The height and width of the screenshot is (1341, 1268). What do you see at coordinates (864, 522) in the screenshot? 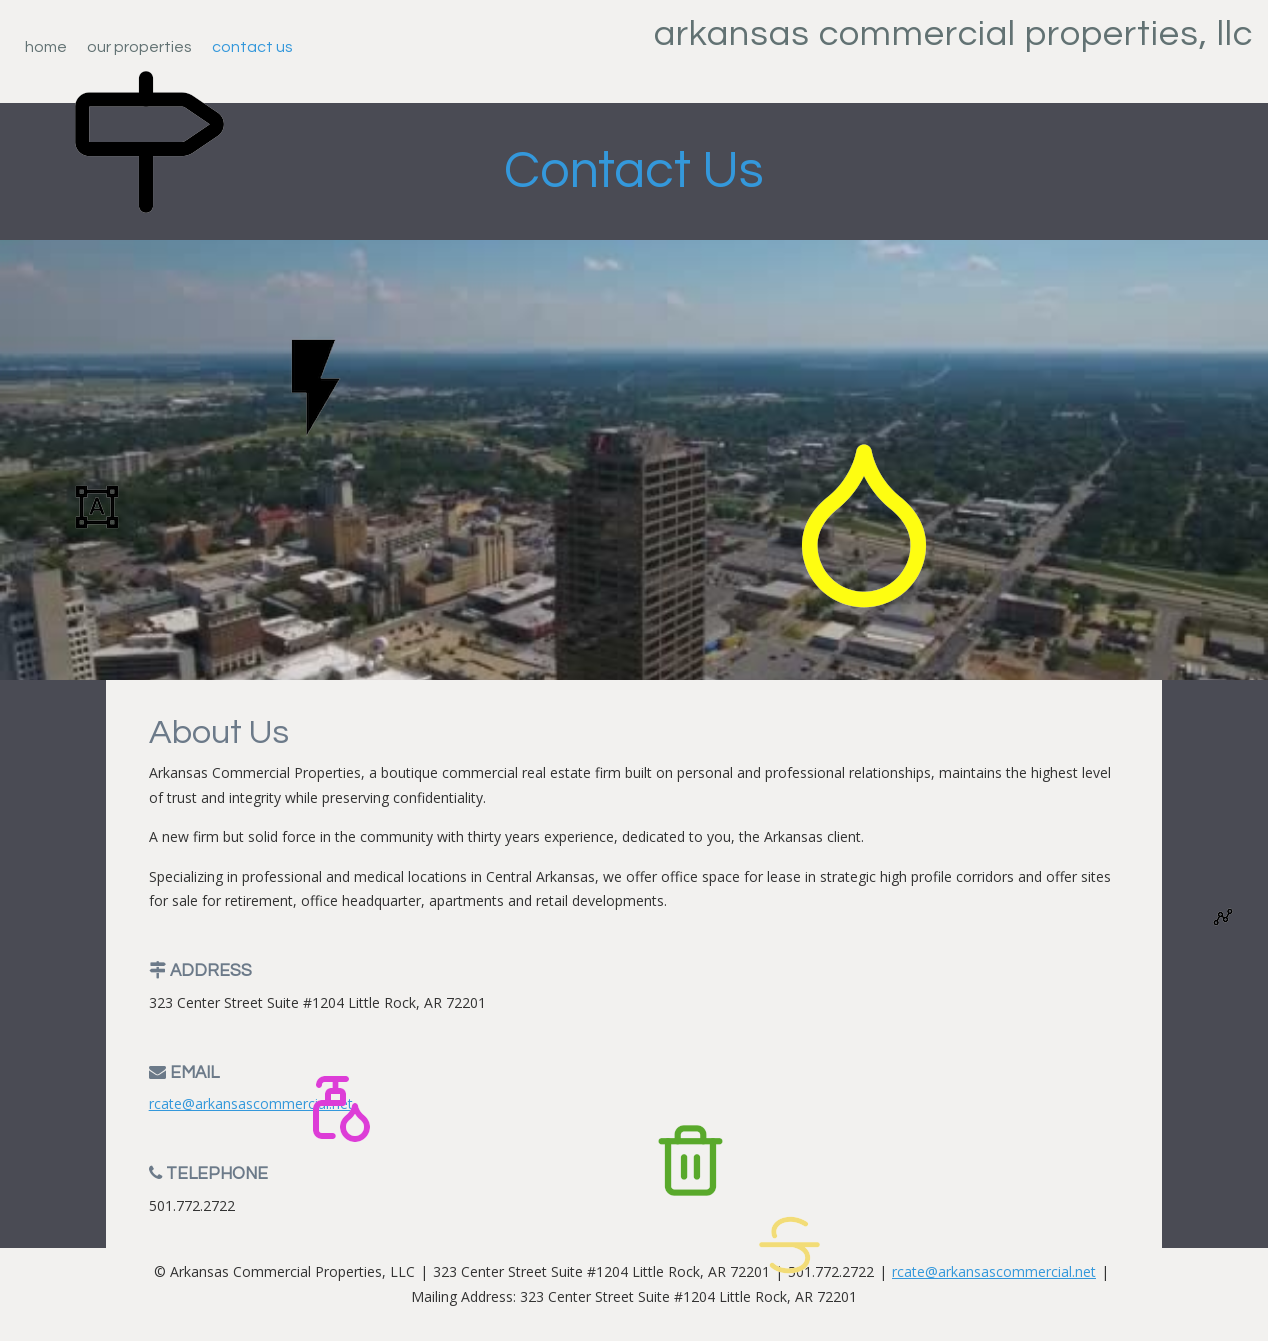
I see `adjust water or hydration settings` at bounding box center [864, 522].